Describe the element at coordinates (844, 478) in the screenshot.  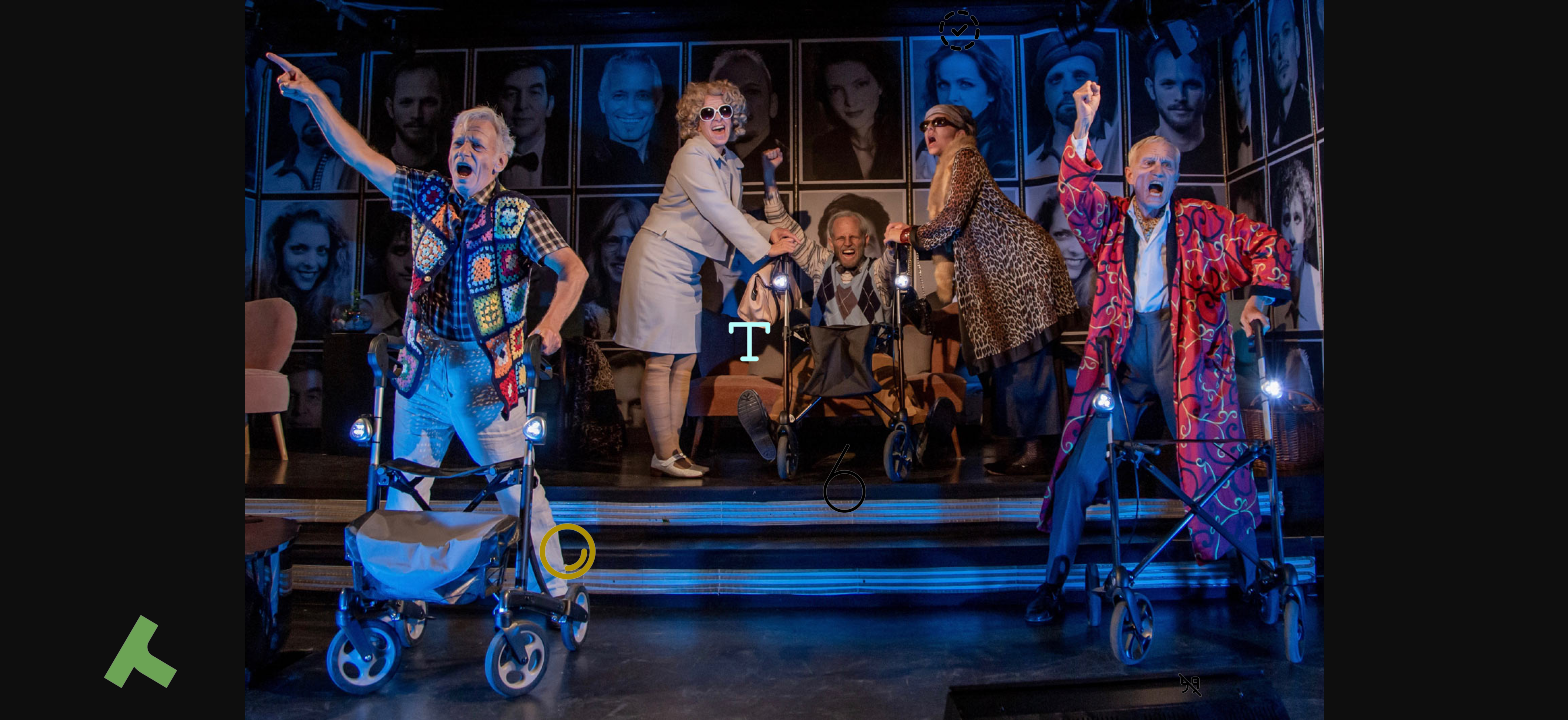
I see `indicates the number six in a list or sequence` at that location.